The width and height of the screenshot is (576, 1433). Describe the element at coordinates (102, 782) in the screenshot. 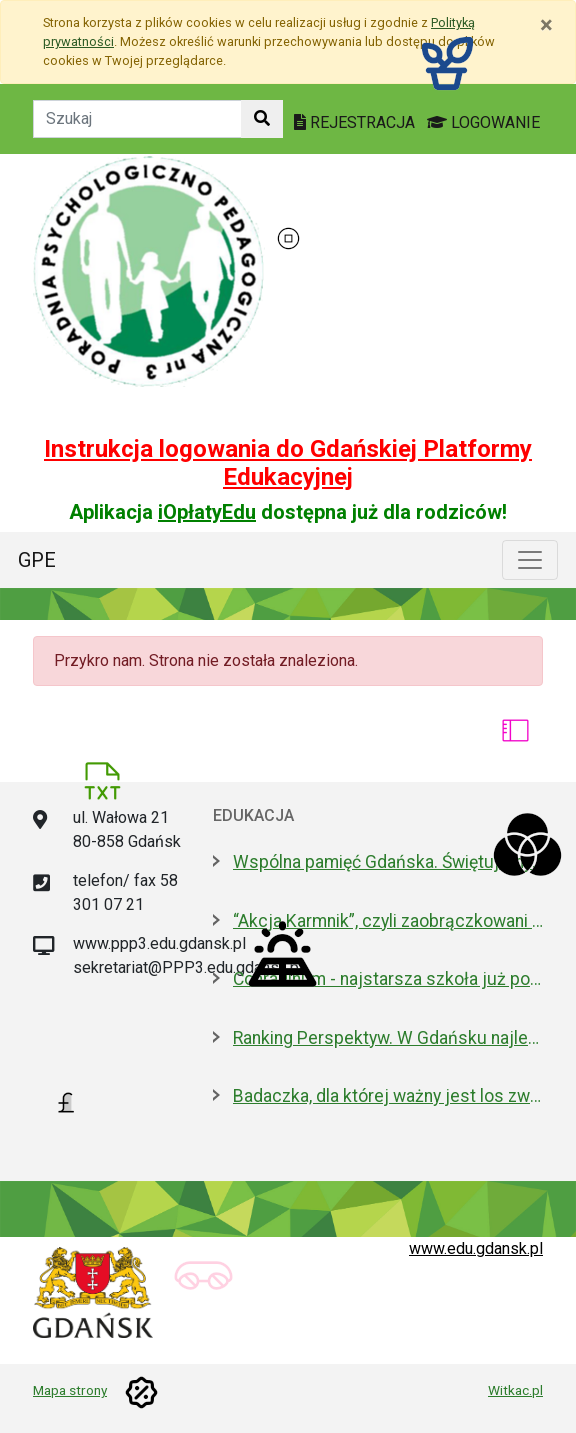

I see `open a text file` at that location.